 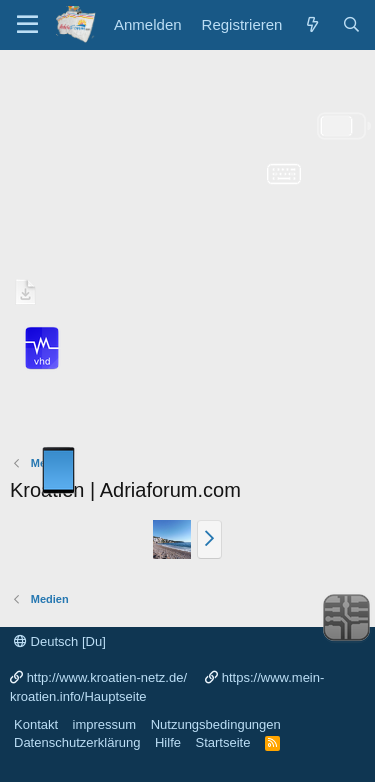 I want to click on indicates battery at 70% charge, so click(x=344, y=126).